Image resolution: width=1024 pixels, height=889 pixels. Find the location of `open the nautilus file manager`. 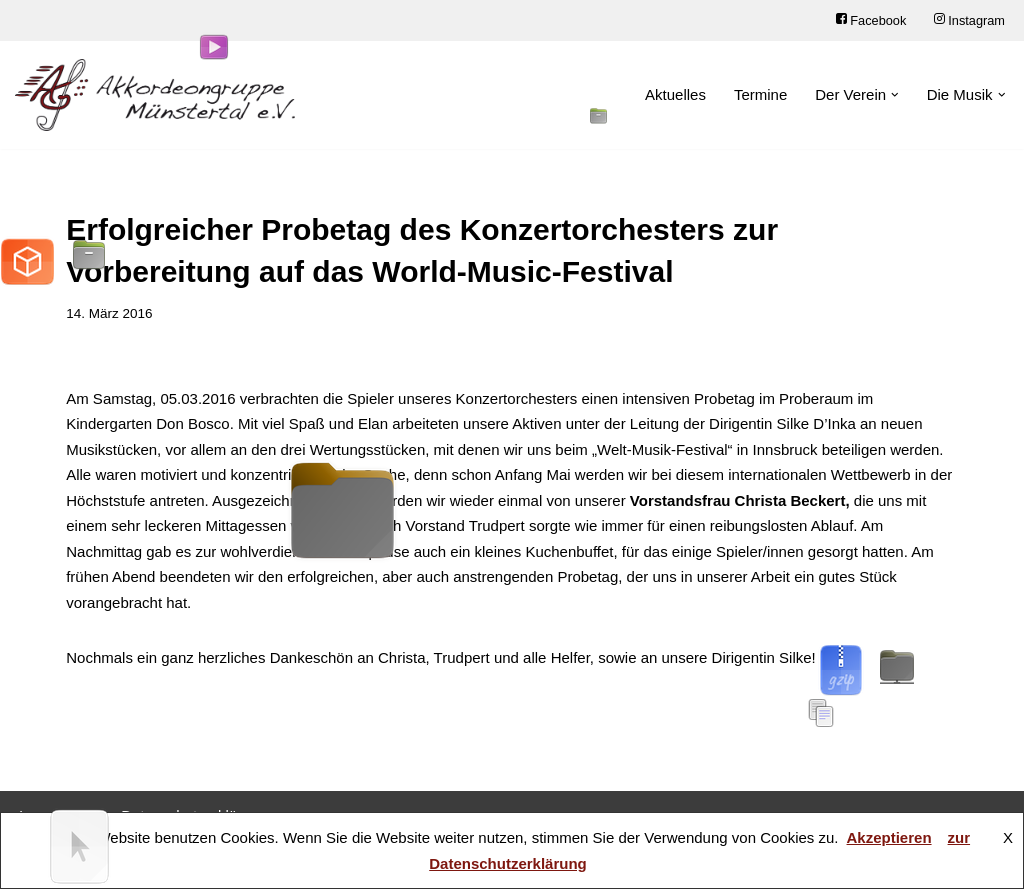

open the nautilus file manager is located at coordinates (89, 254).